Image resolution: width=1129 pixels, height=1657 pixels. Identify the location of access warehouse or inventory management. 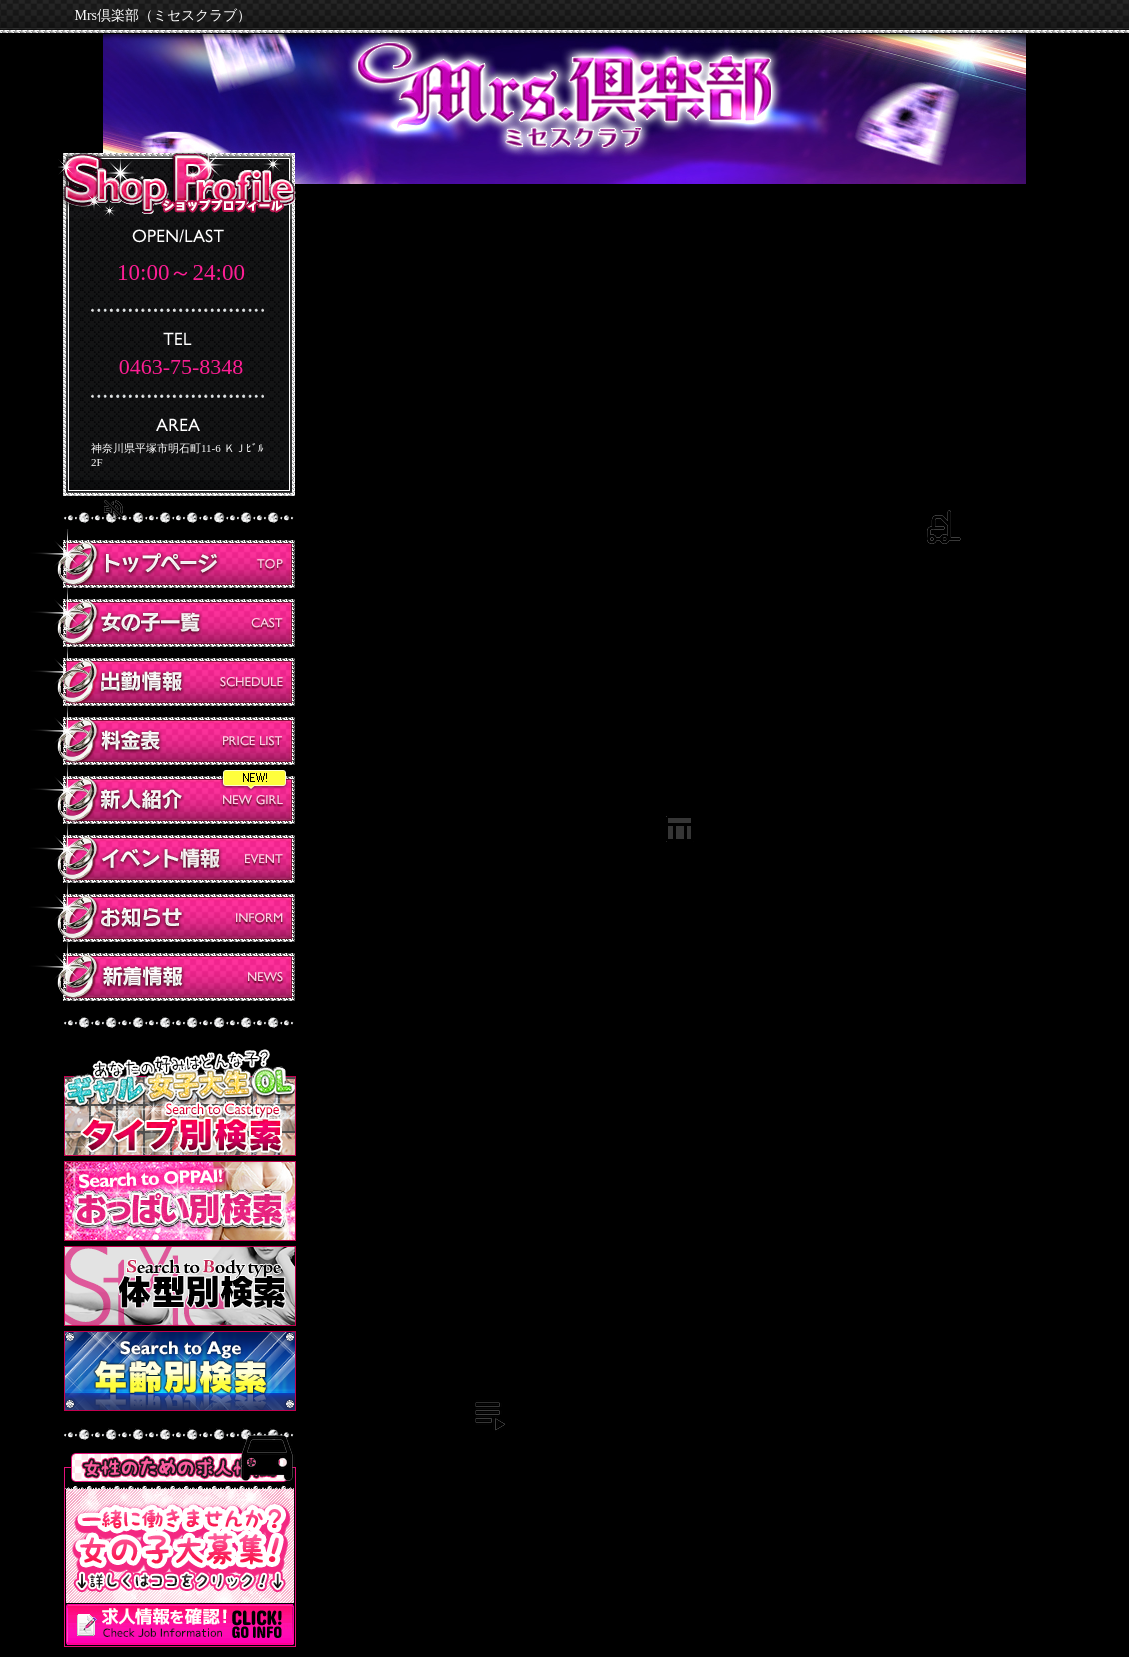
(943, 528).